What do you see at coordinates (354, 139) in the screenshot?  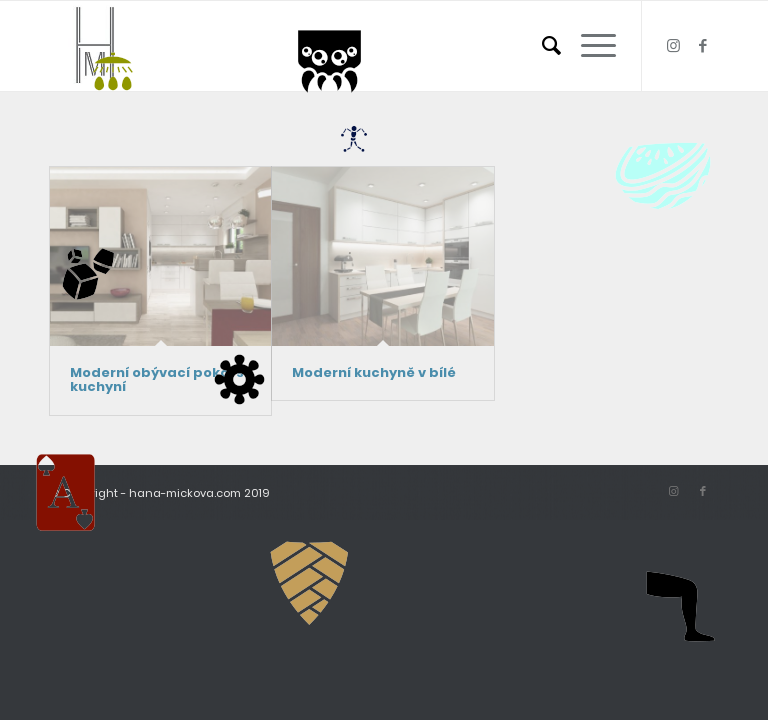 I see `access puppet or marionette controls` at bounding box center [354, 139].